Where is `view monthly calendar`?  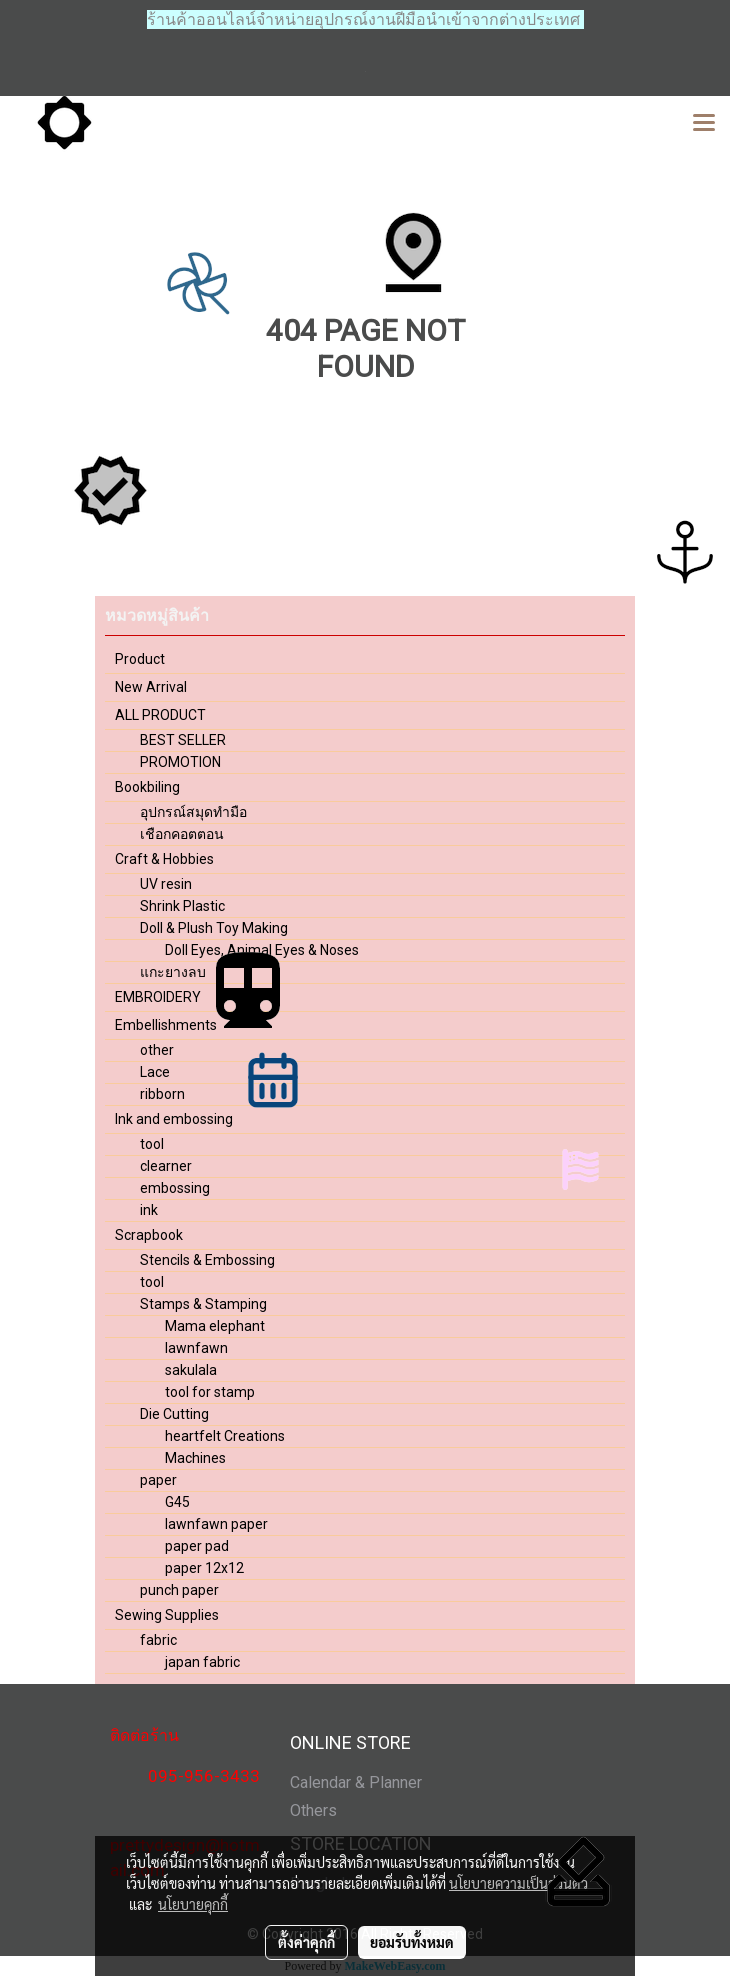
view monthly calendar is located at coordinates (273, 1080).